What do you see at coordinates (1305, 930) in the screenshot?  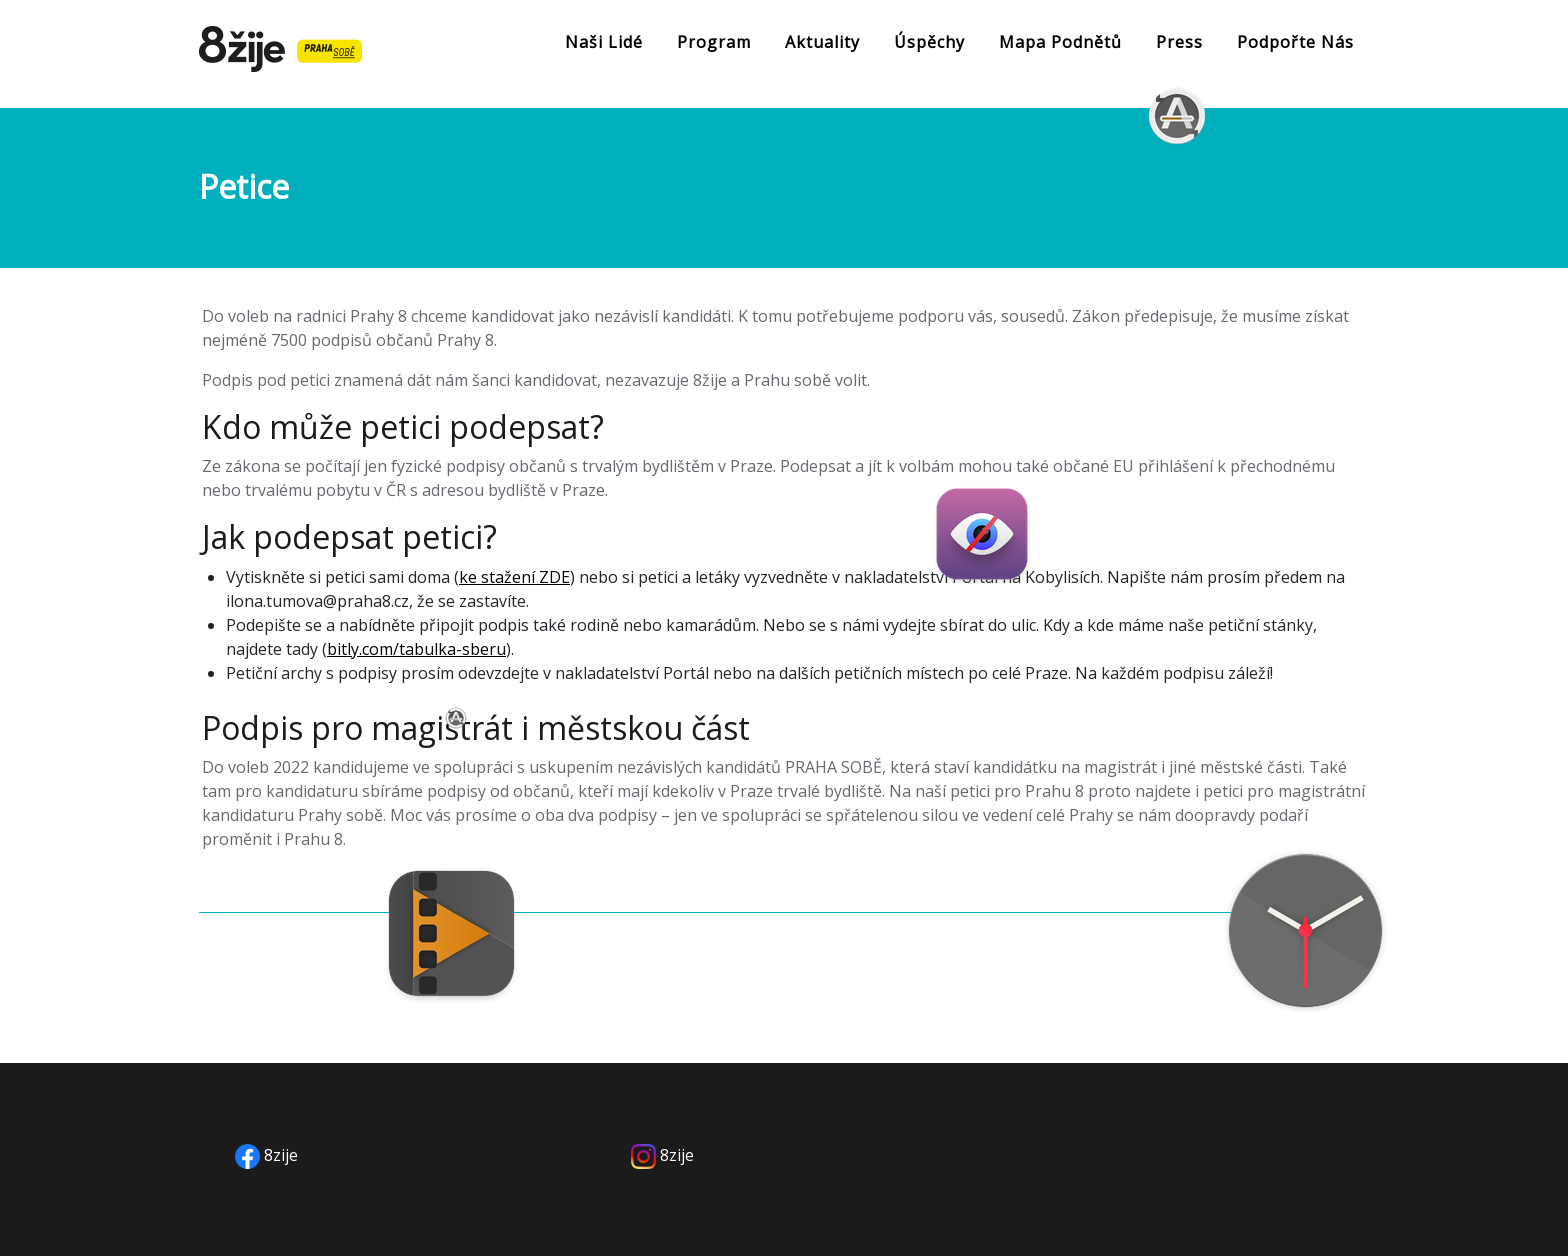 I see `open the clock application` at bounding box center [1305, 930].